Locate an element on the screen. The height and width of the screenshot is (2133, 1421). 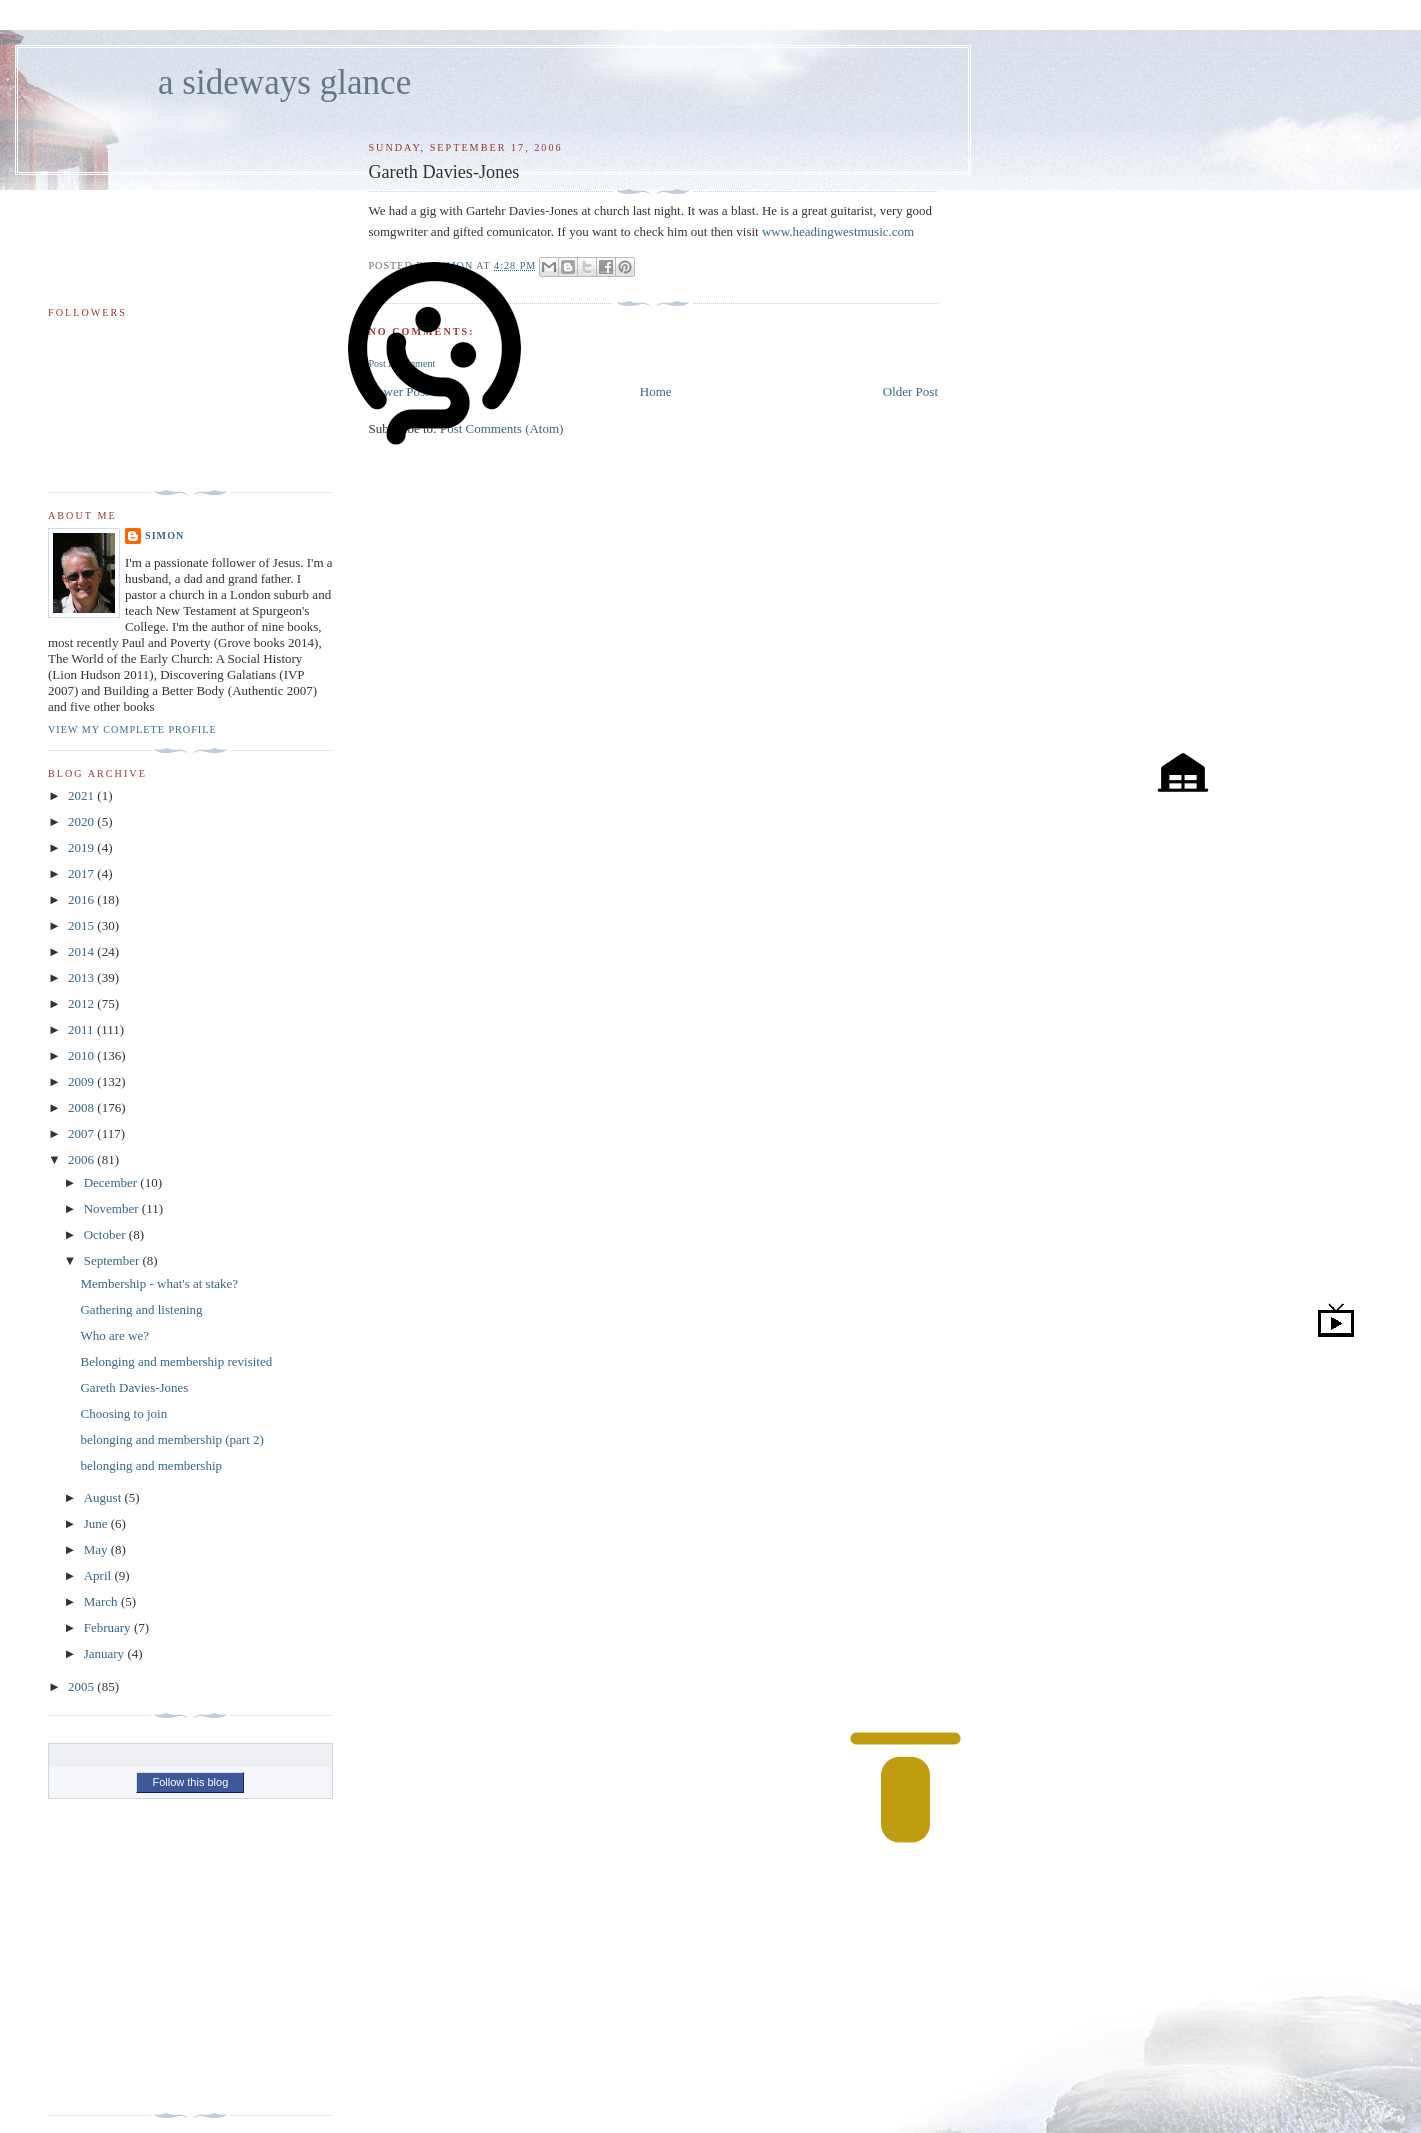
access garage or parking settings is located at coordinates (1183, 775).